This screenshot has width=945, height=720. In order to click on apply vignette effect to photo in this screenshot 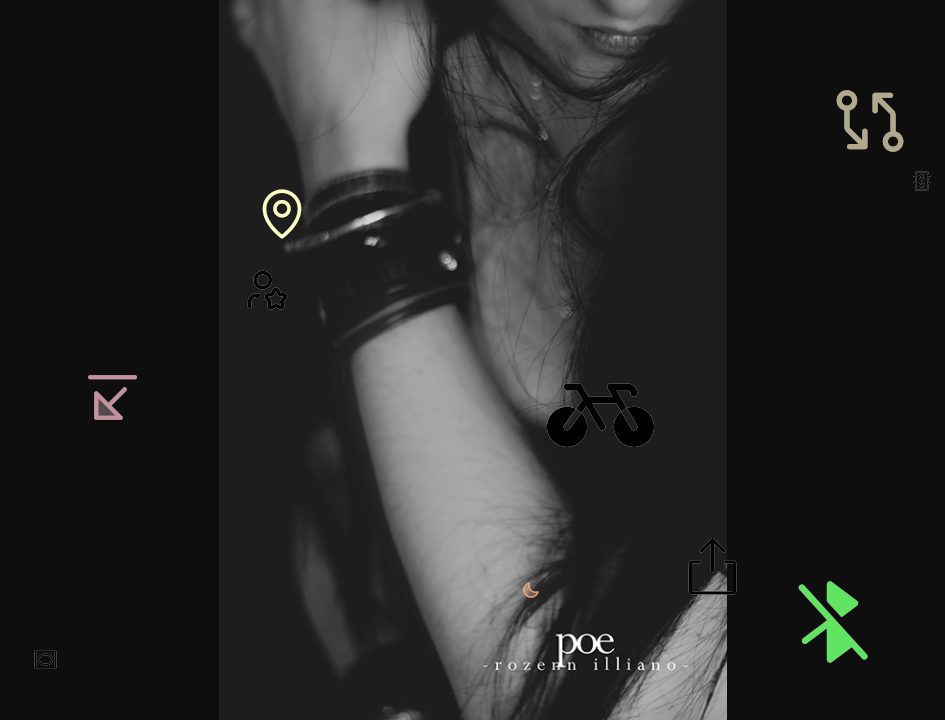, I will do `click(45, 659)`.